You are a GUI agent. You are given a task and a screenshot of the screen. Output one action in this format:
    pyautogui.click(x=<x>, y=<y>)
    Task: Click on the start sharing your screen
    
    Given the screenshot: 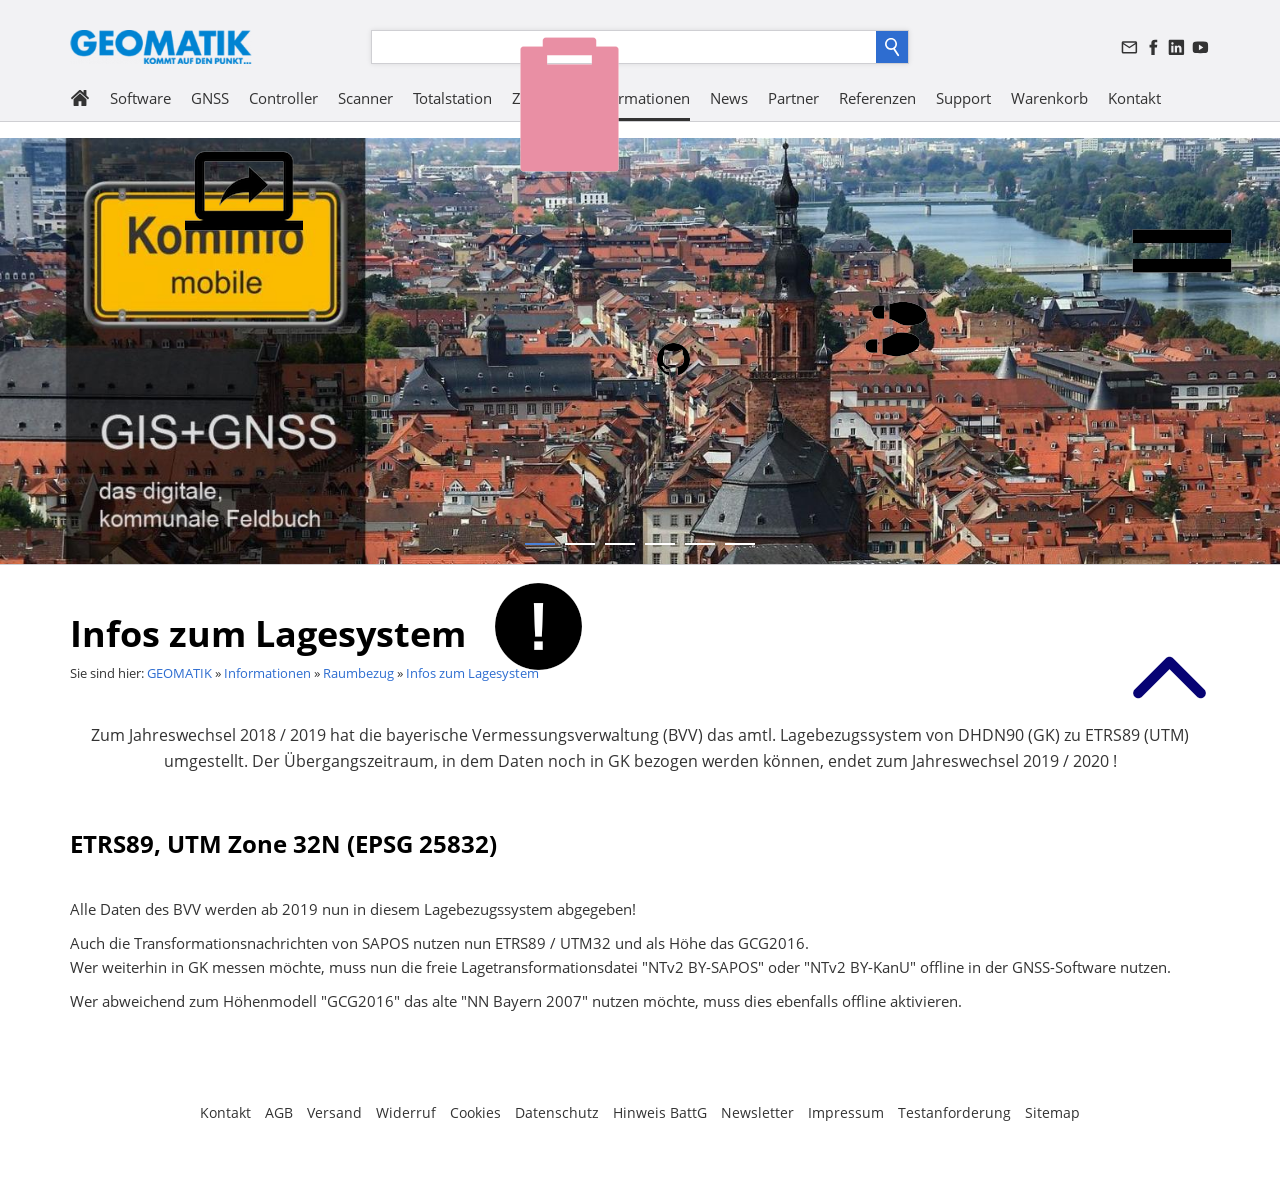 What is the action you would take?
    pyautogui.click(x=244, y=191)
    